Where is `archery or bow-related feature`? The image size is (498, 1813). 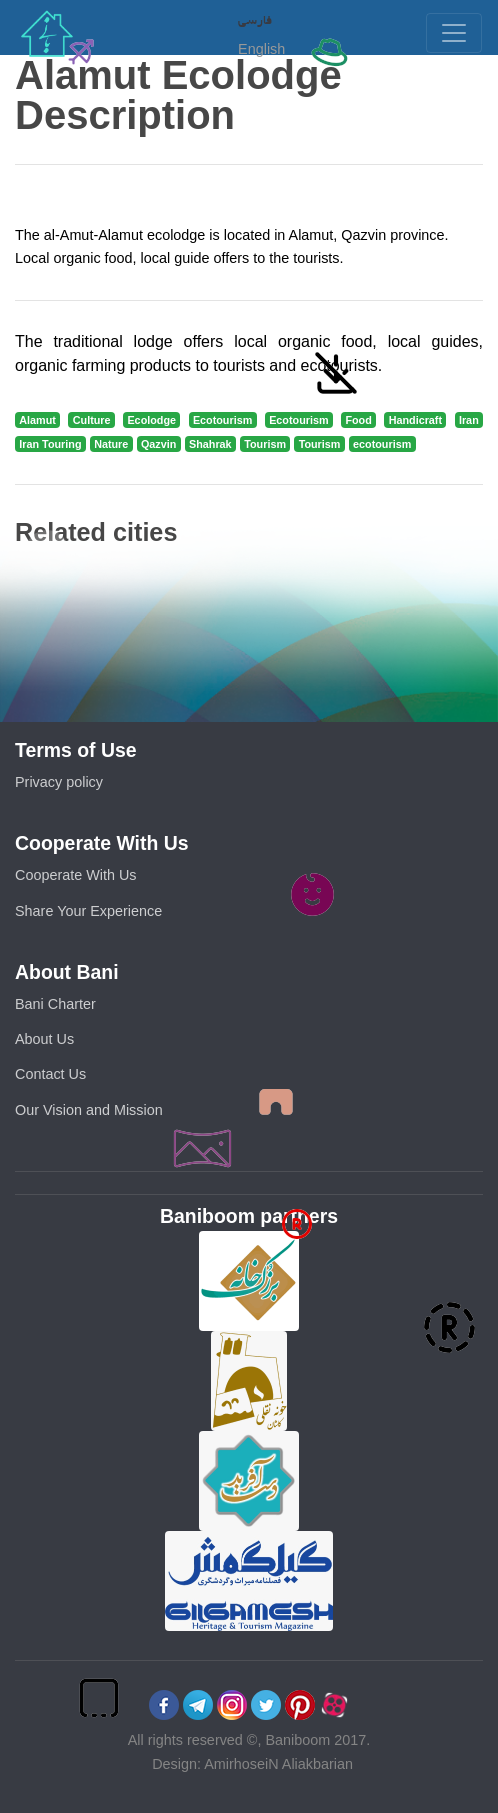
archery or bow-related feature is located at coordinates (81, 52).